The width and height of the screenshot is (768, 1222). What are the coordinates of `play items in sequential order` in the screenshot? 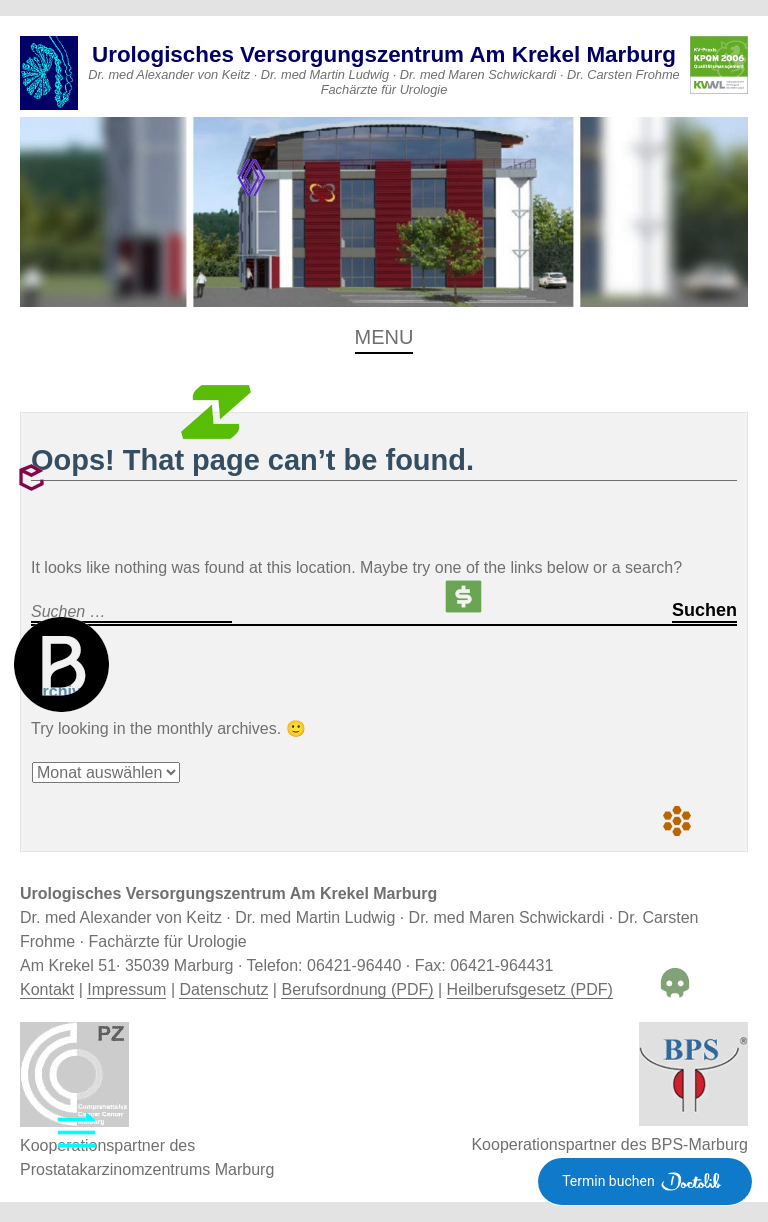 It's located at (76, 1132).